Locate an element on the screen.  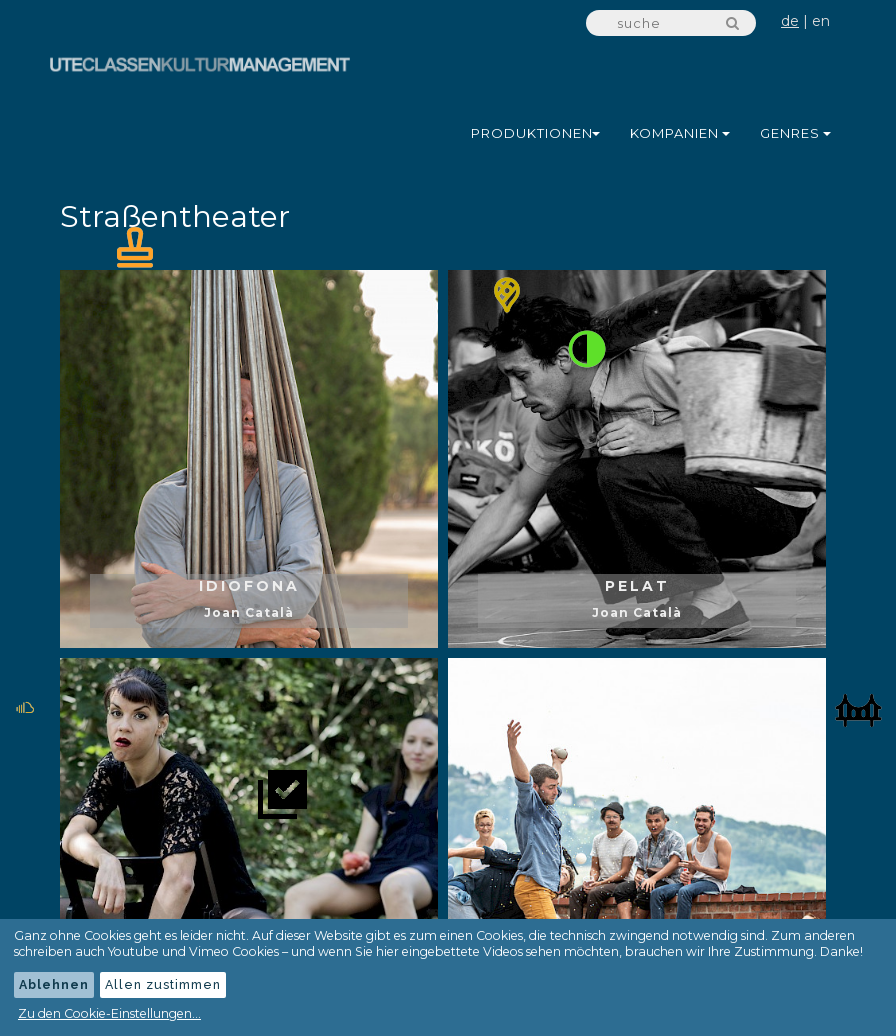
item successfully added to library is located at coordinates (282, 794).